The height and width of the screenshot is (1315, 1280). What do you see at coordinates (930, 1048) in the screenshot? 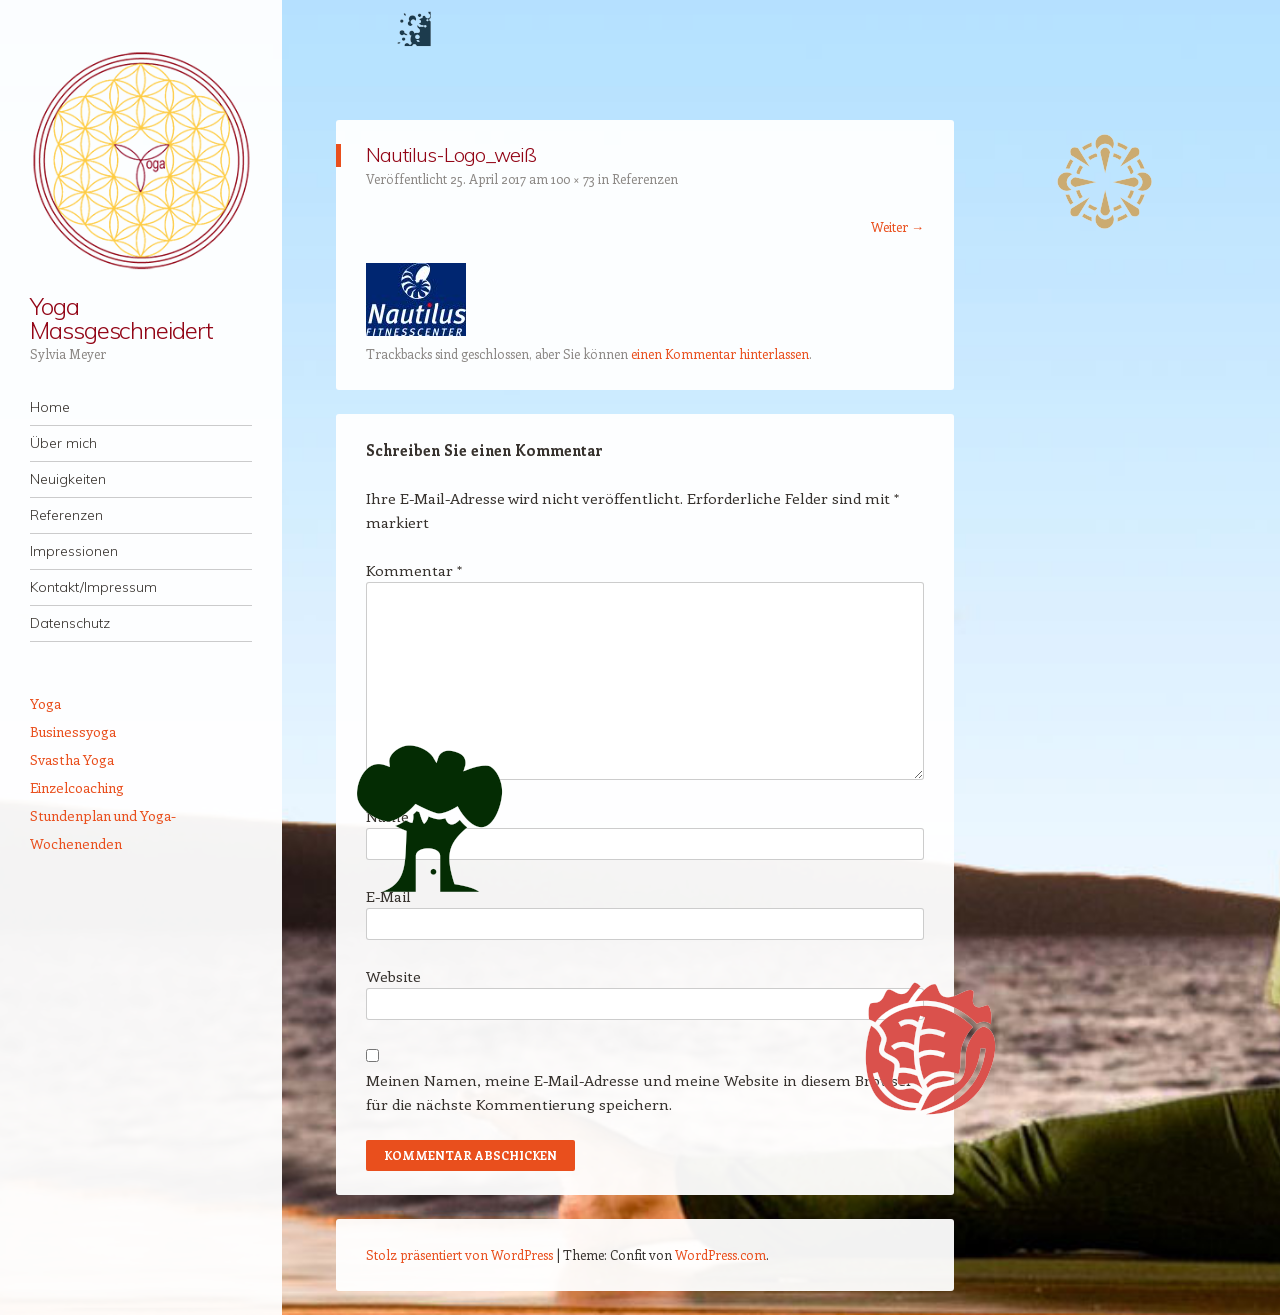
I see `cabbage vegetable item in a farming or cooking game` at bounding box center [930, 1048].